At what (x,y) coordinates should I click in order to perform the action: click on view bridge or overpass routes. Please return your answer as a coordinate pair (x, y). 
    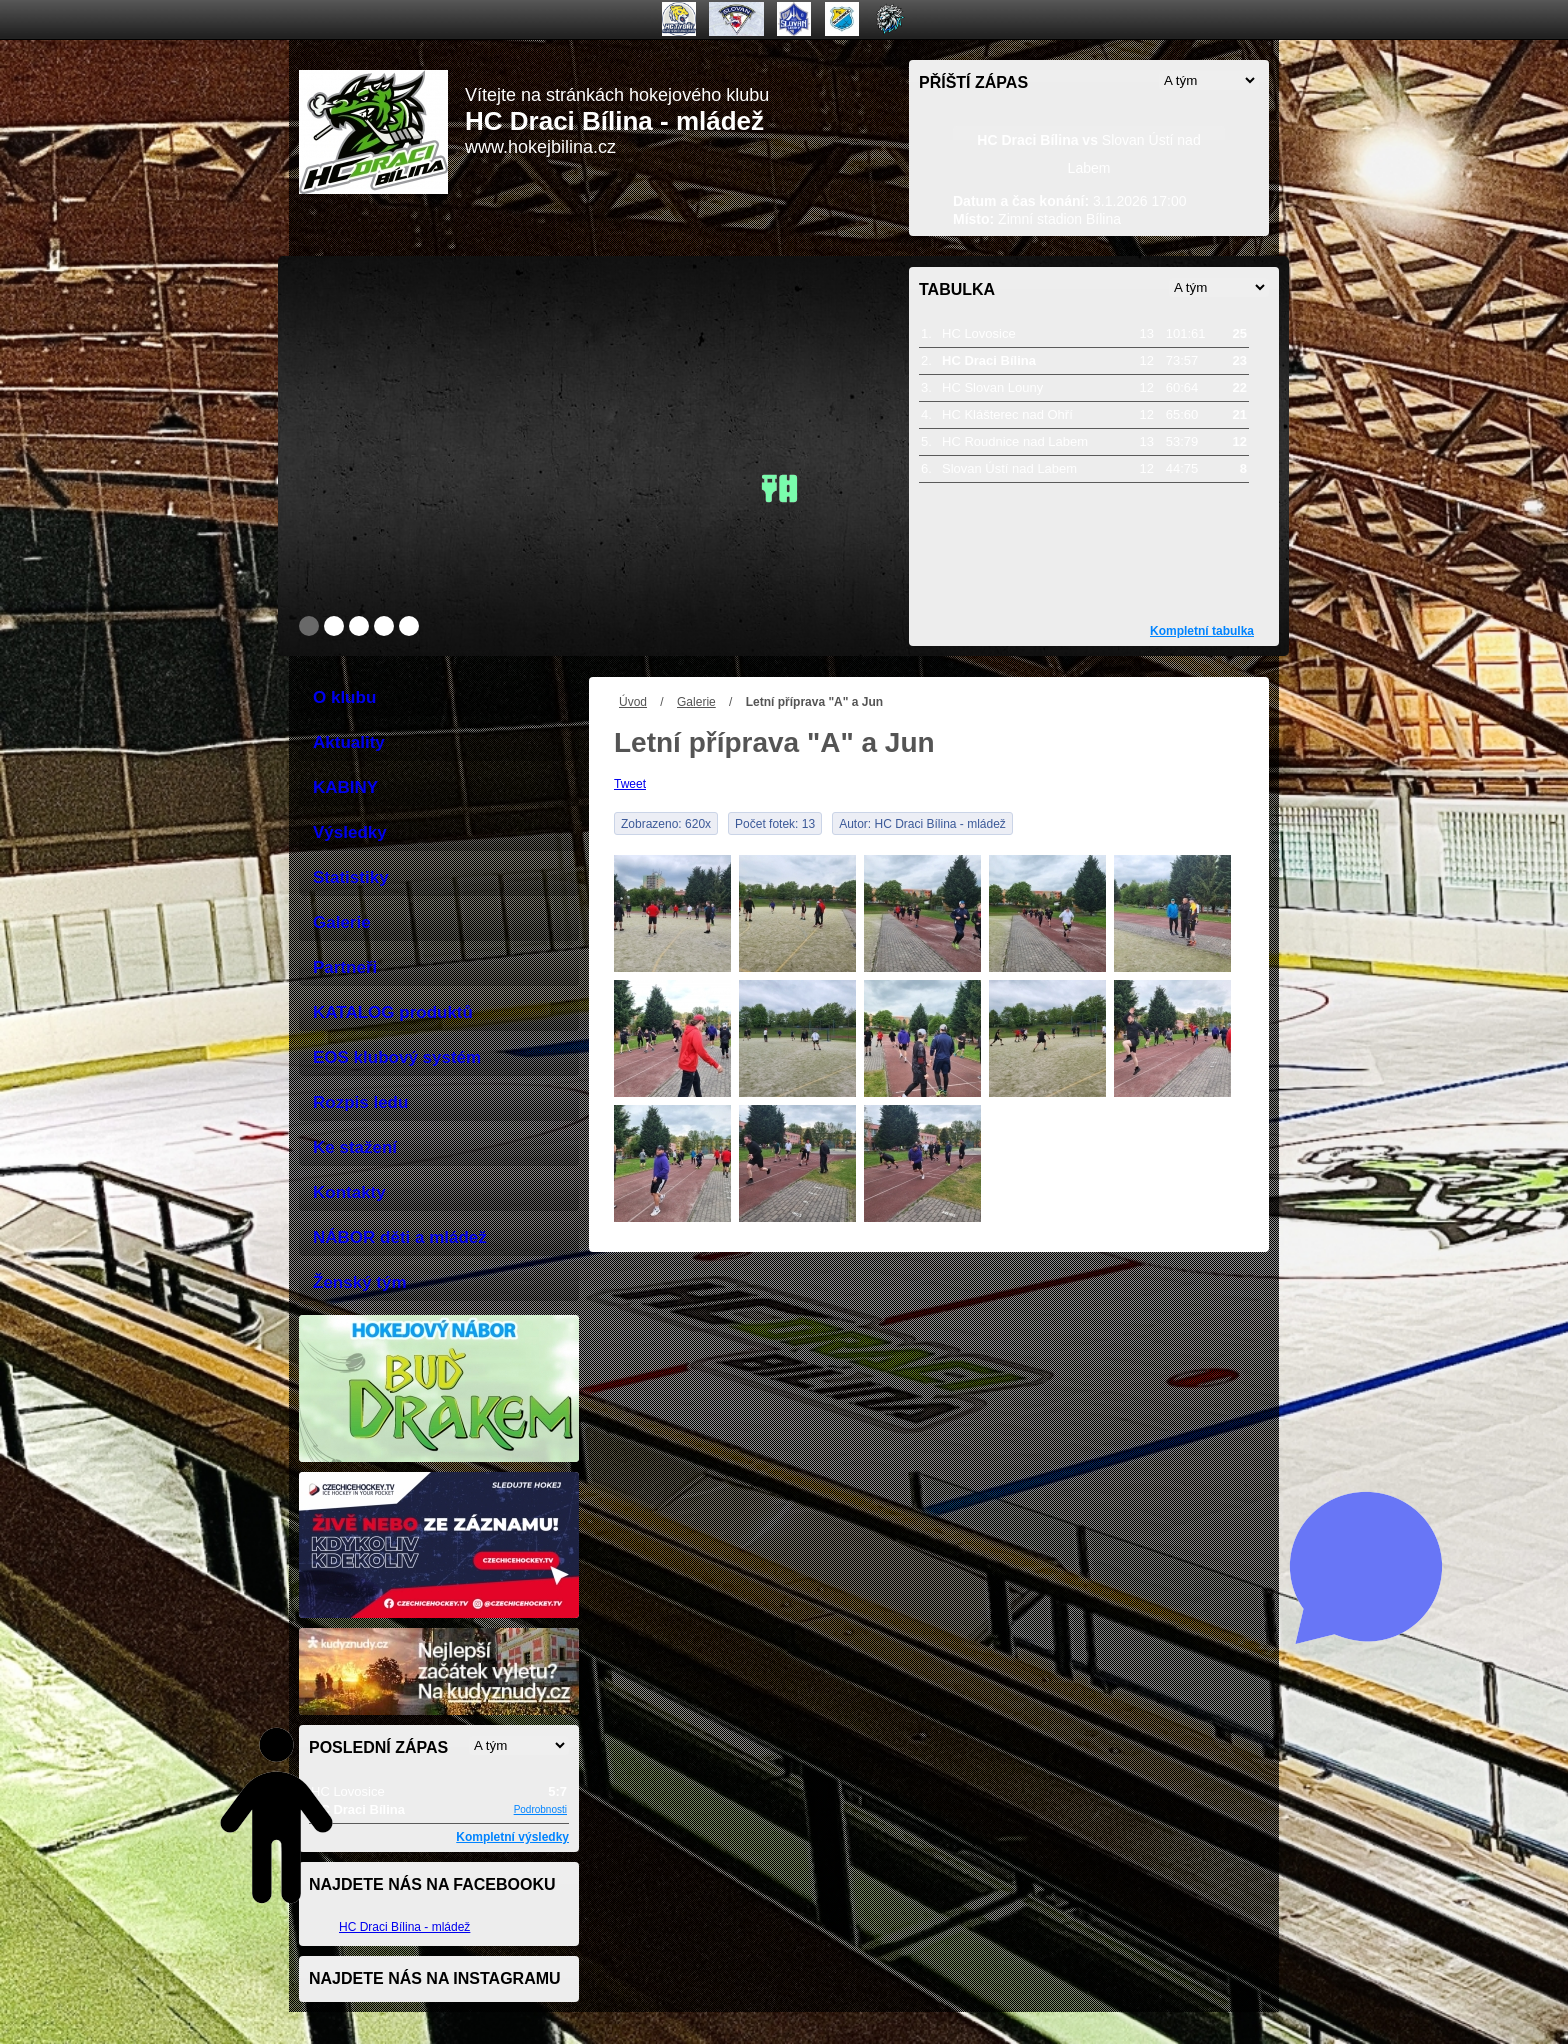
    Looking at the image, I should click on (779, 488).